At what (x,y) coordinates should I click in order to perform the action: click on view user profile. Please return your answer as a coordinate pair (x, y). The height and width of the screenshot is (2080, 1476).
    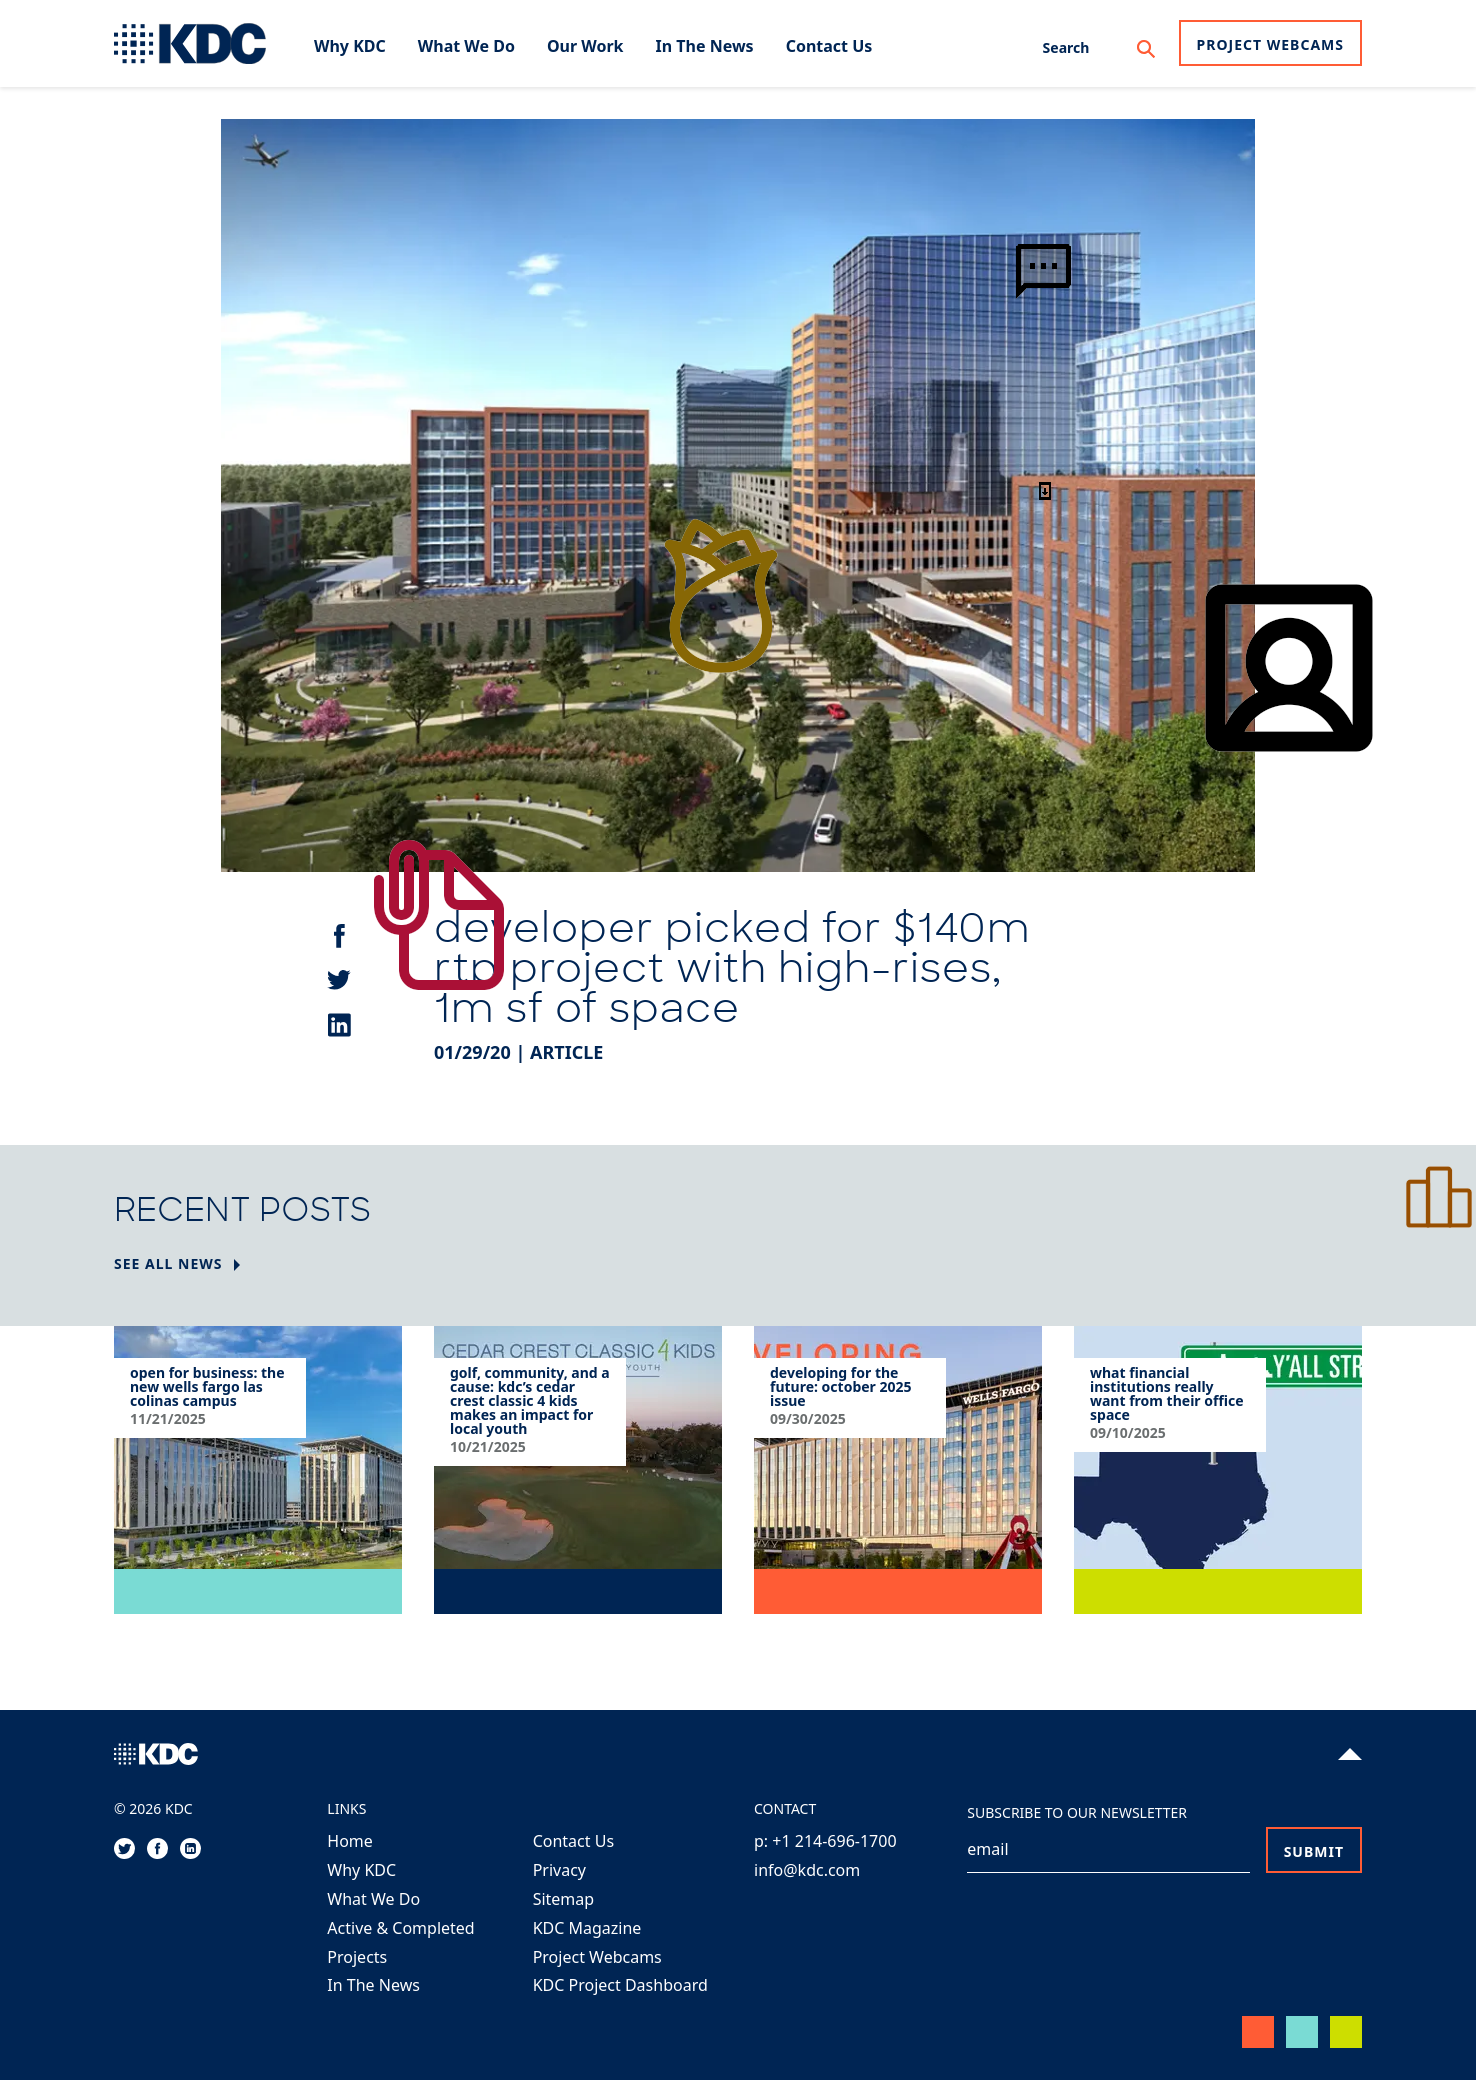
    Looking at the image, I should click on (1289, 668).